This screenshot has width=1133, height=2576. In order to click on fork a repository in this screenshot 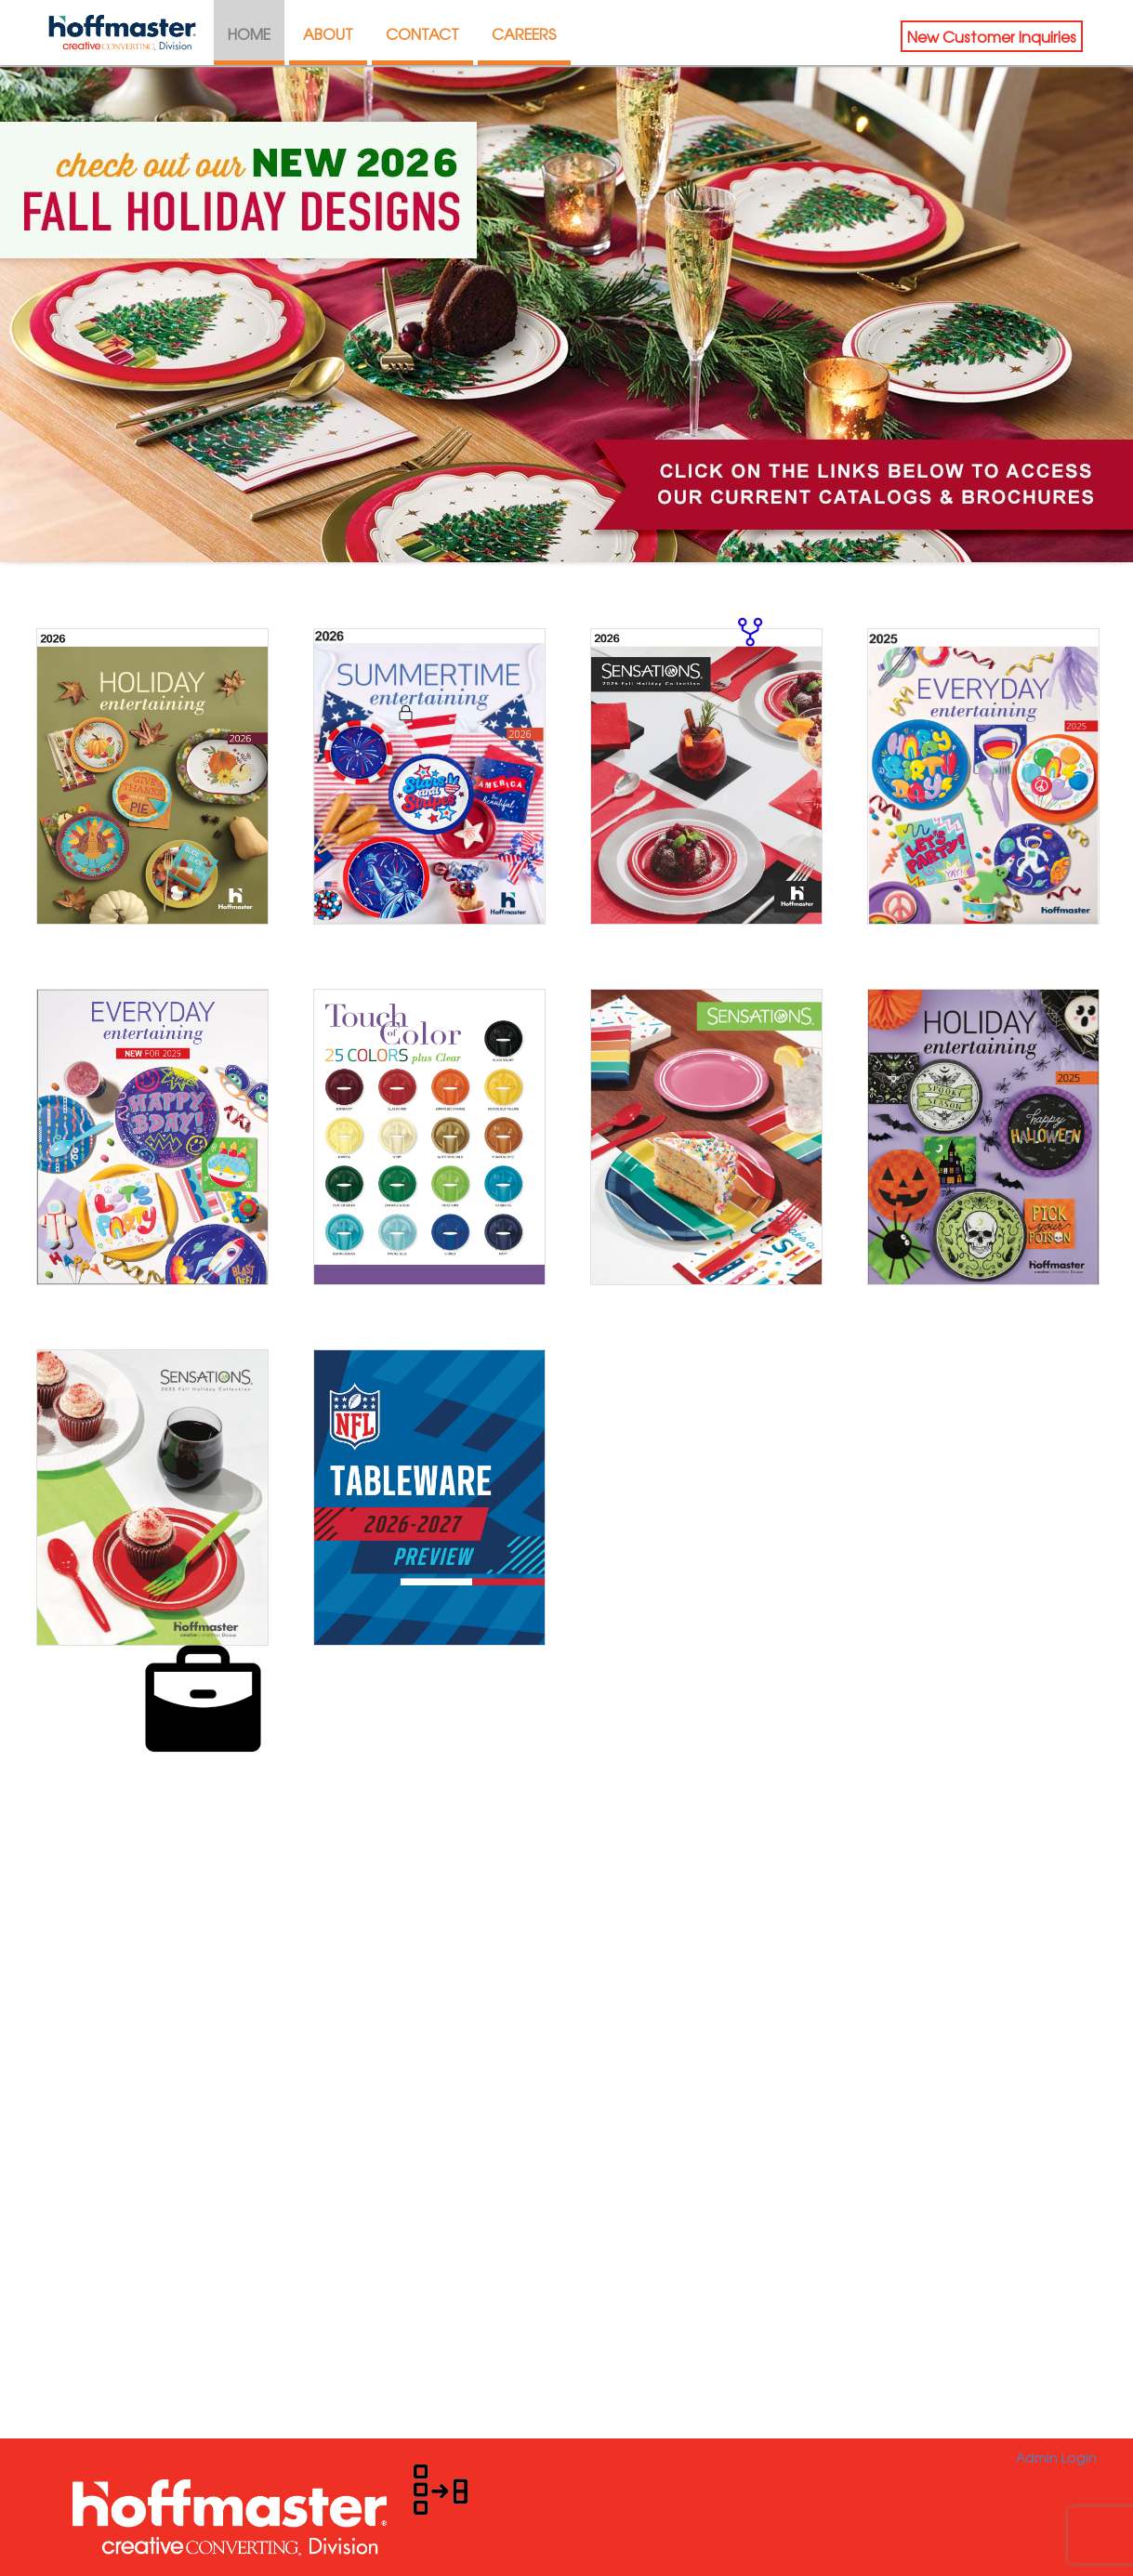, I will do `click(749, 631)`.